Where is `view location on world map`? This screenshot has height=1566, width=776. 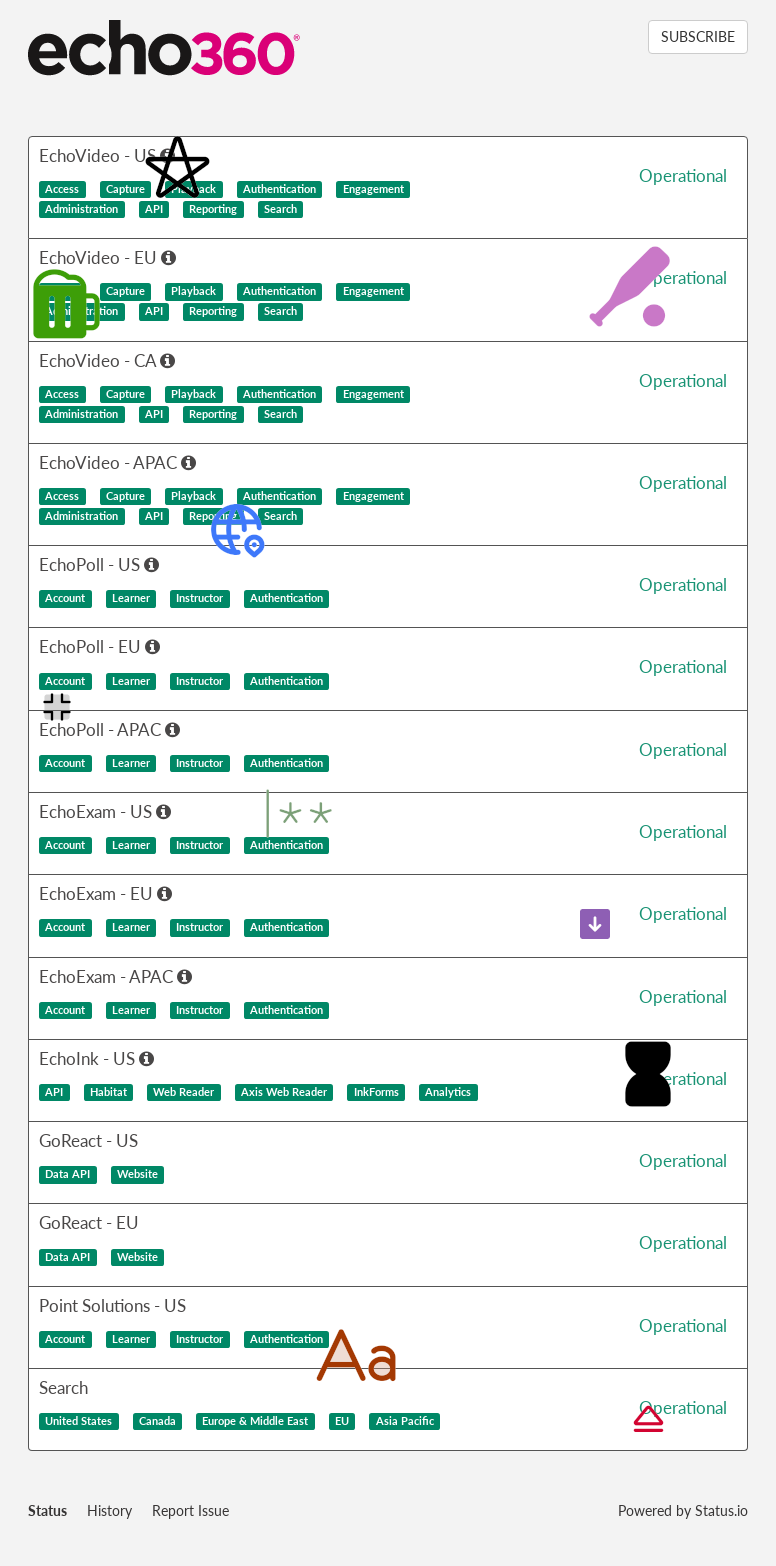
view location on world map is located at coordinates (236, 529).